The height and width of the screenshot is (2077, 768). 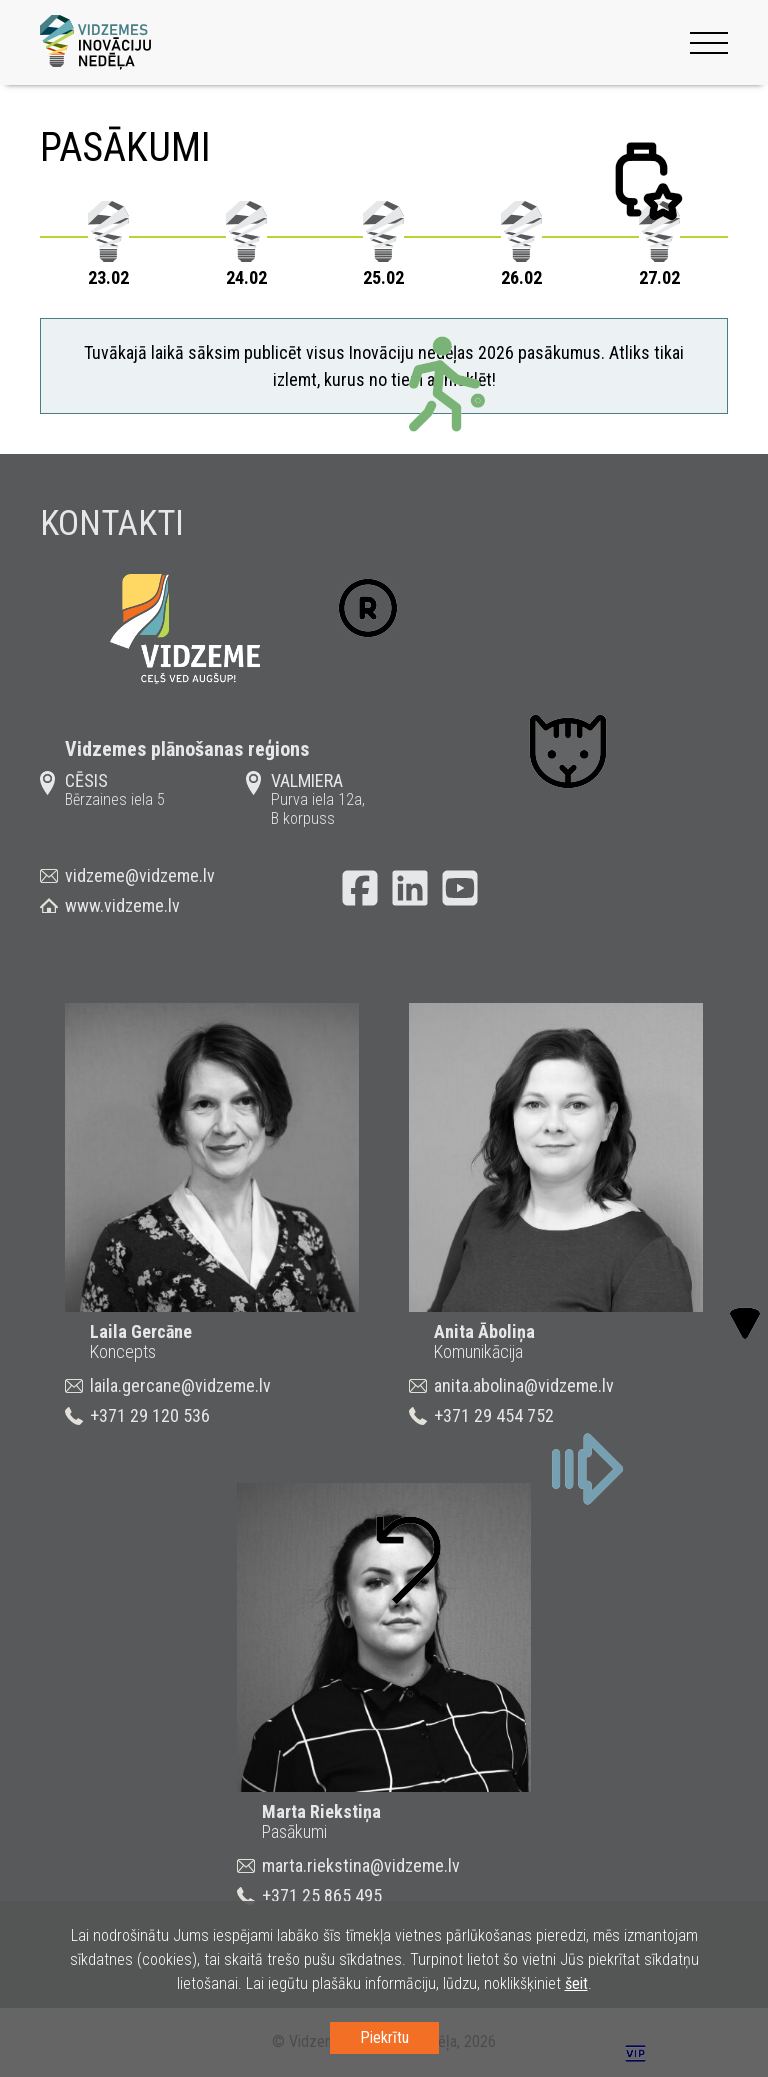 What do you see at coordinates (407, 1557) in the screenshot?
I see `discard changes and revert to previous state` at bounding box center [407, 1557].